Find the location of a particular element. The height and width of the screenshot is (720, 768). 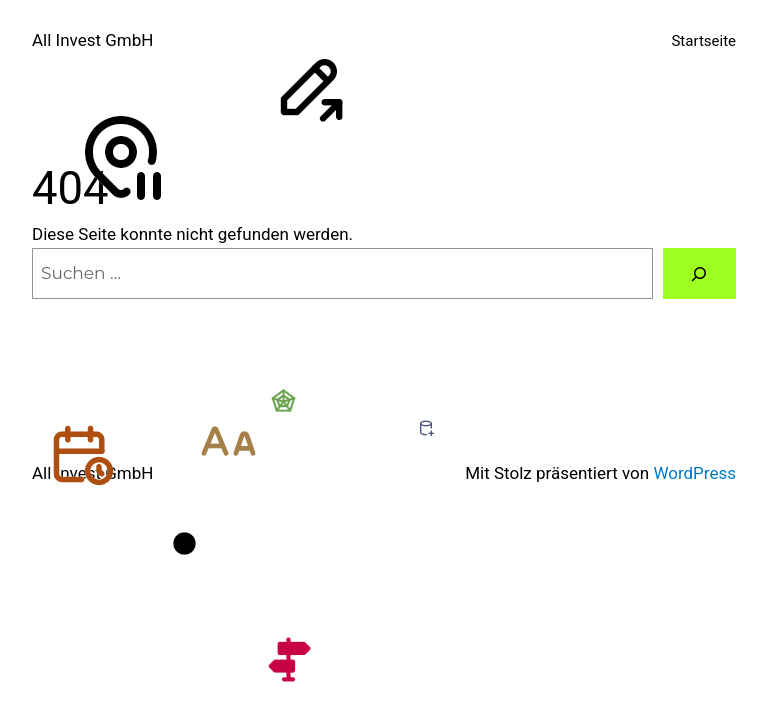

get directions to a destination is located at coordinates (288, 659).